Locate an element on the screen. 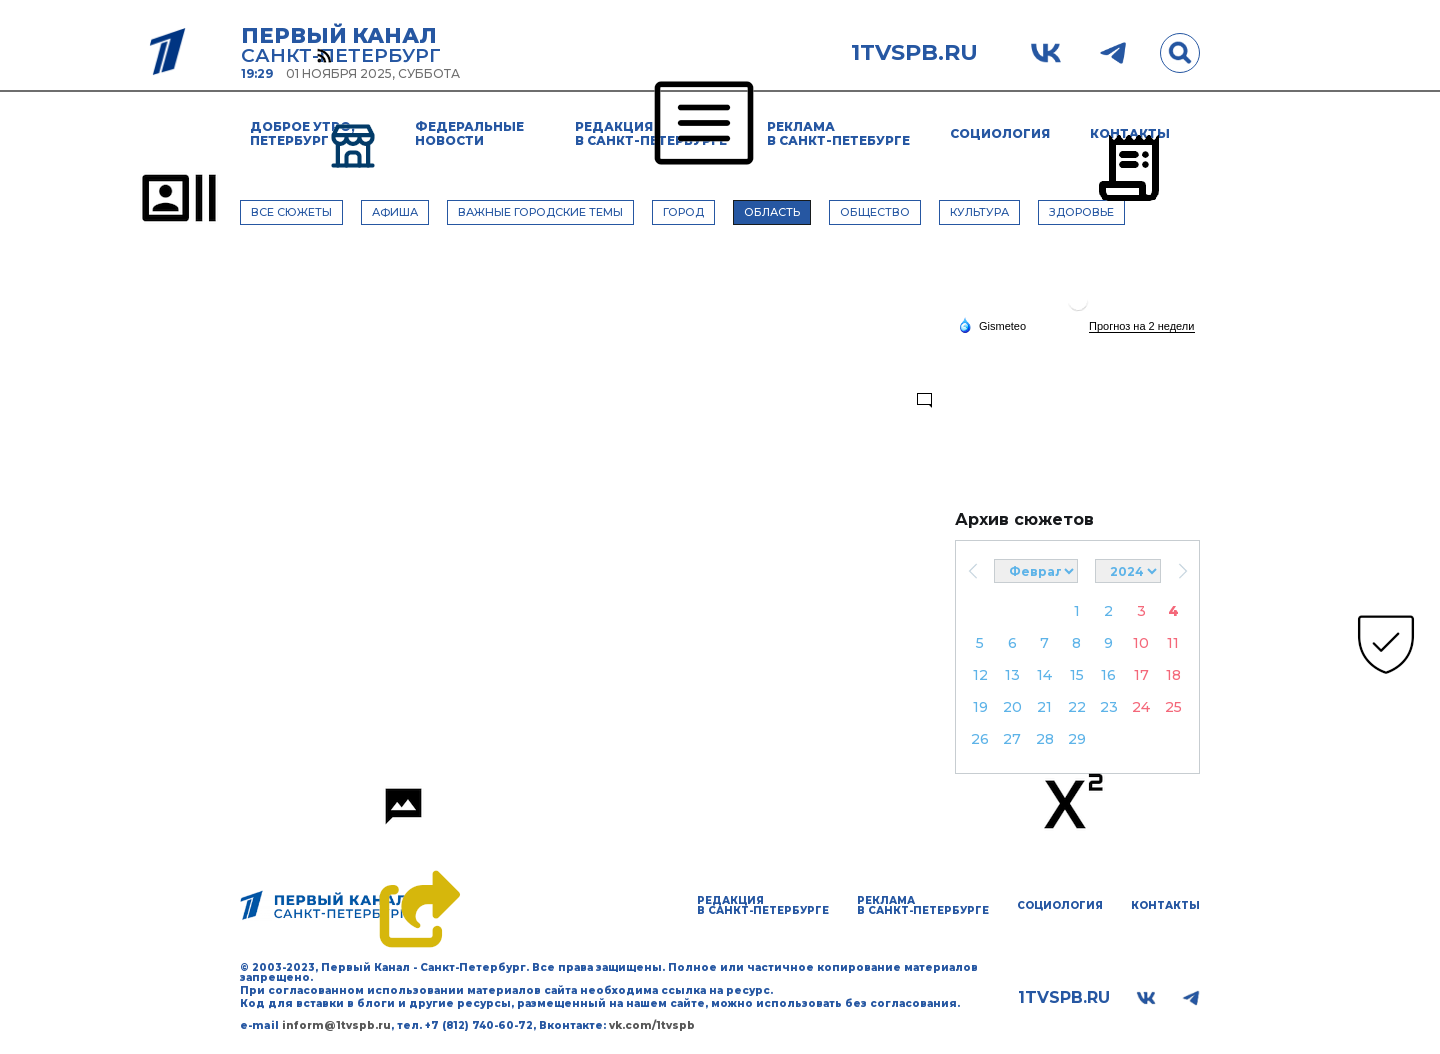 The height and width of the screenshot is (1054, 1440). share content to another app or platform is located at coordinates (418, 909).